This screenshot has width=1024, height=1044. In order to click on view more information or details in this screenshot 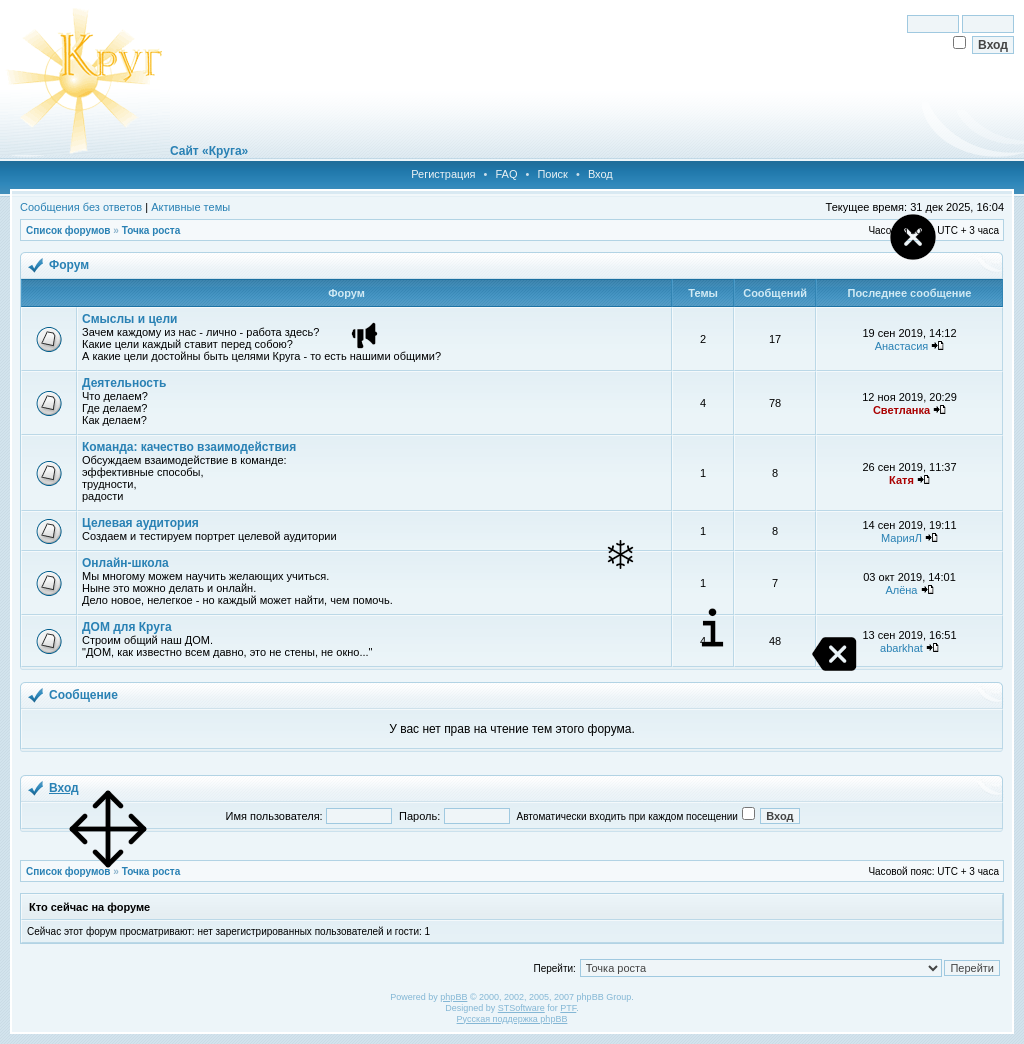, I will do `click(712, 627)`.